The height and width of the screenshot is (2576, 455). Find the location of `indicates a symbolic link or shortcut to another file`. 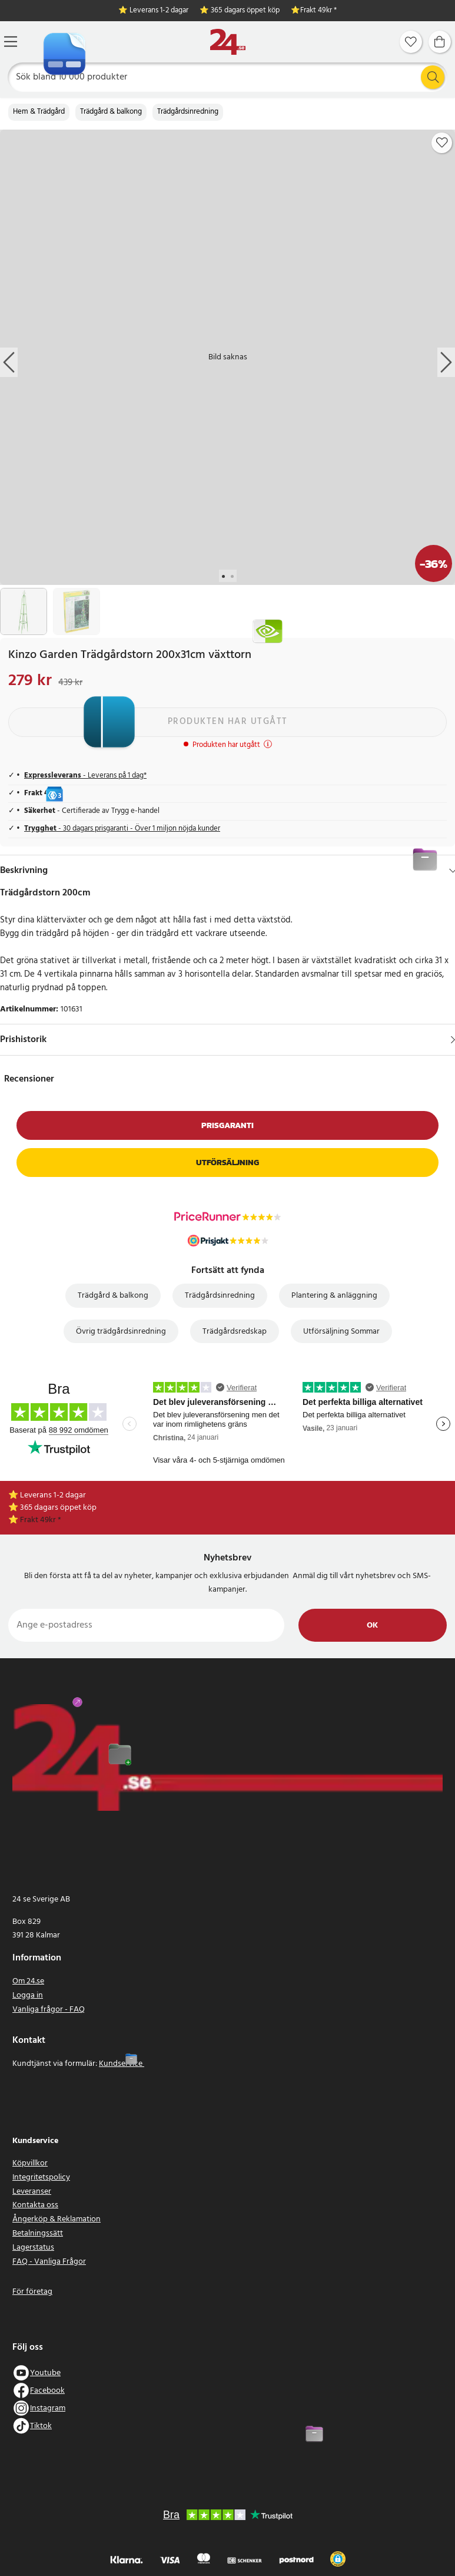

indicates a symbolic link or shortcut to another file is located at coordinates (77, 1702).